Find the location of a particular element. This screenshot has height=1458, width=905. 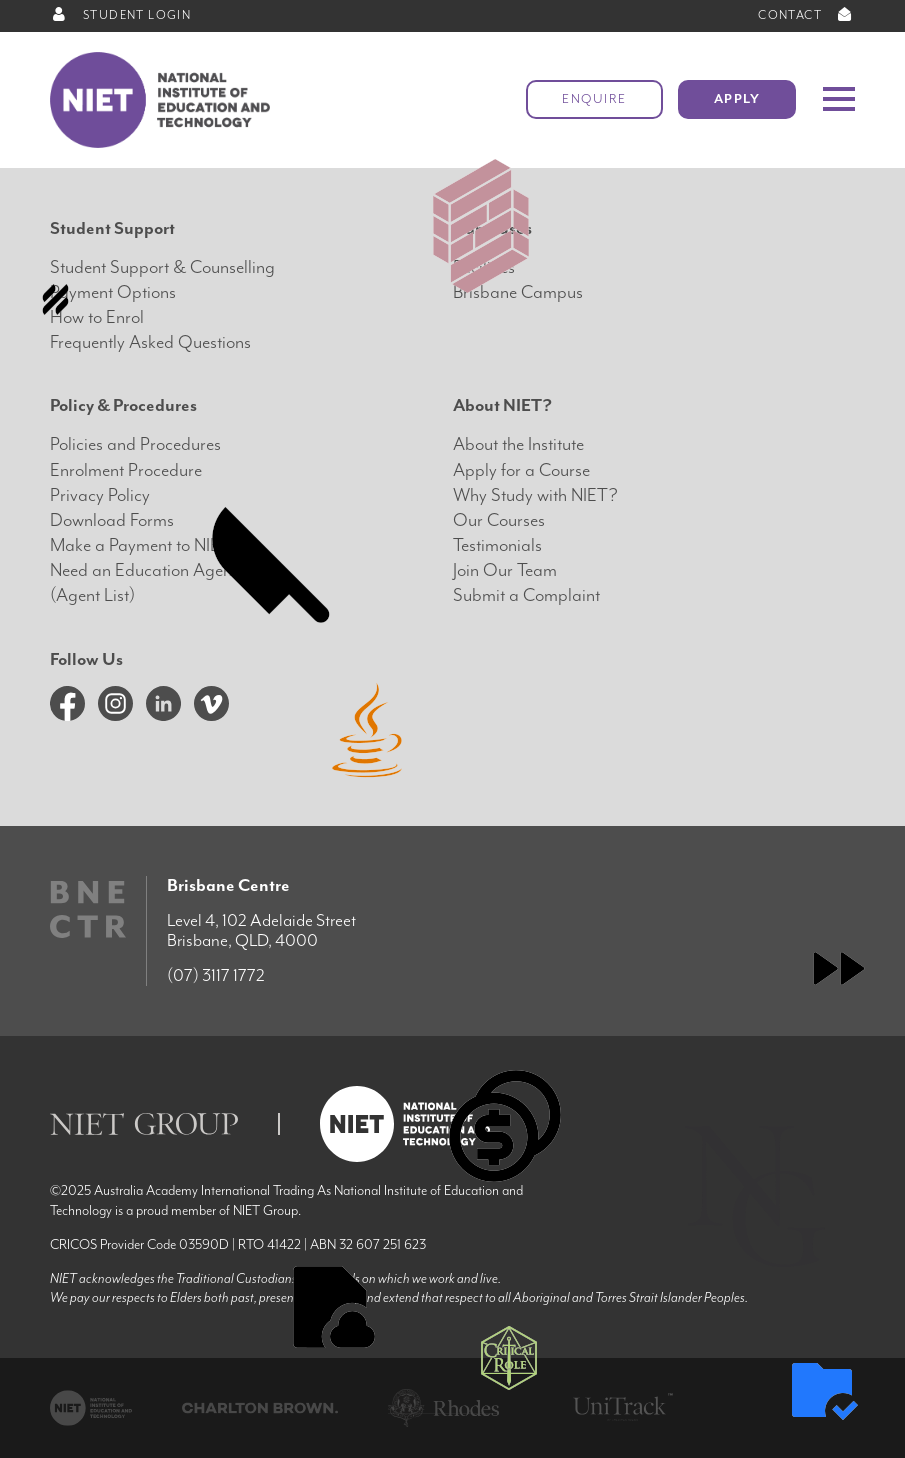

folder verified or approved is located at coordinates (822, 1390).